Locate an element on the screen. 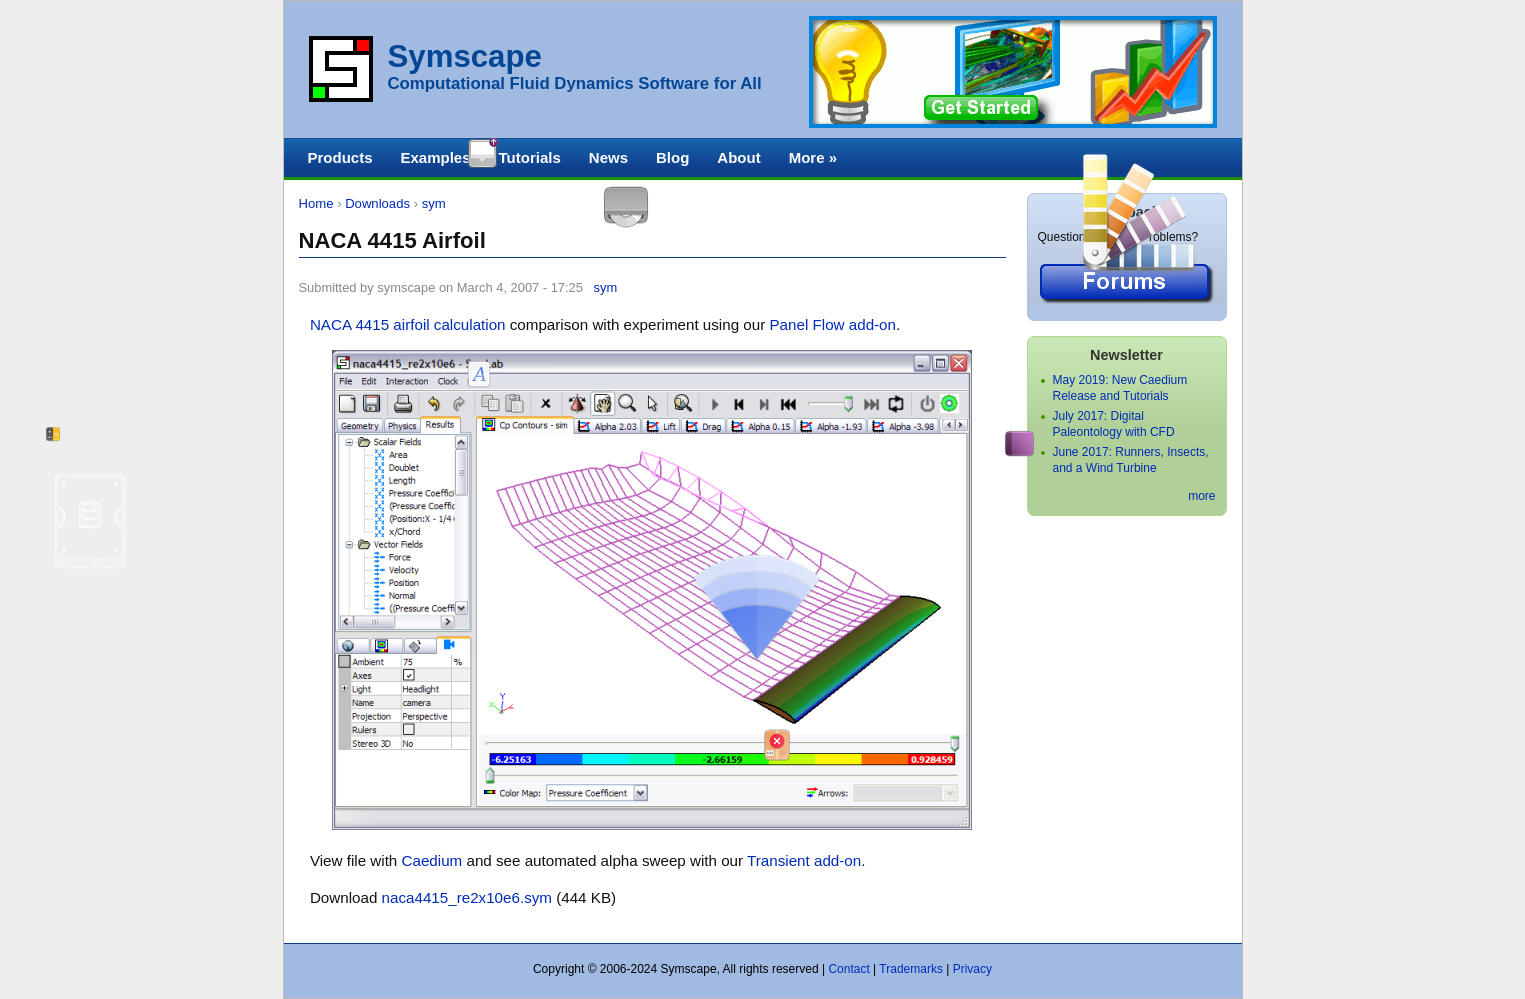  open the calculator app is located at coordinates (53, 434).